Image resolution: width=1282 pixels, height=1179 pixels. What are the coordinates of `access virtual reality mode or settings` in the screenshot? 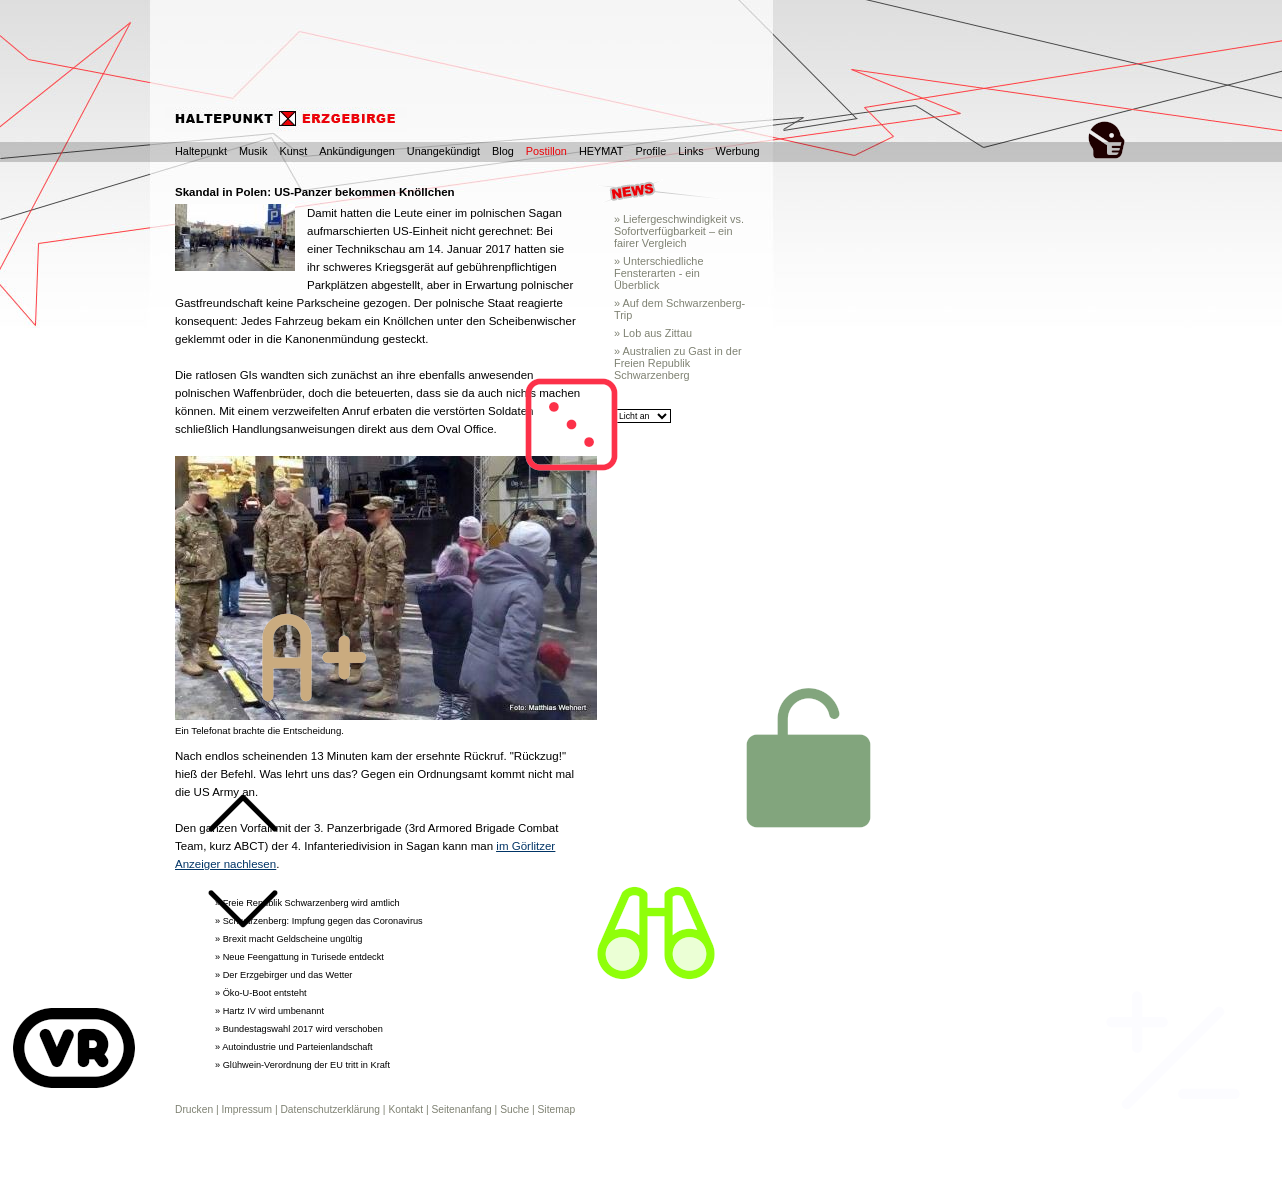 It's located at (74, 1048).